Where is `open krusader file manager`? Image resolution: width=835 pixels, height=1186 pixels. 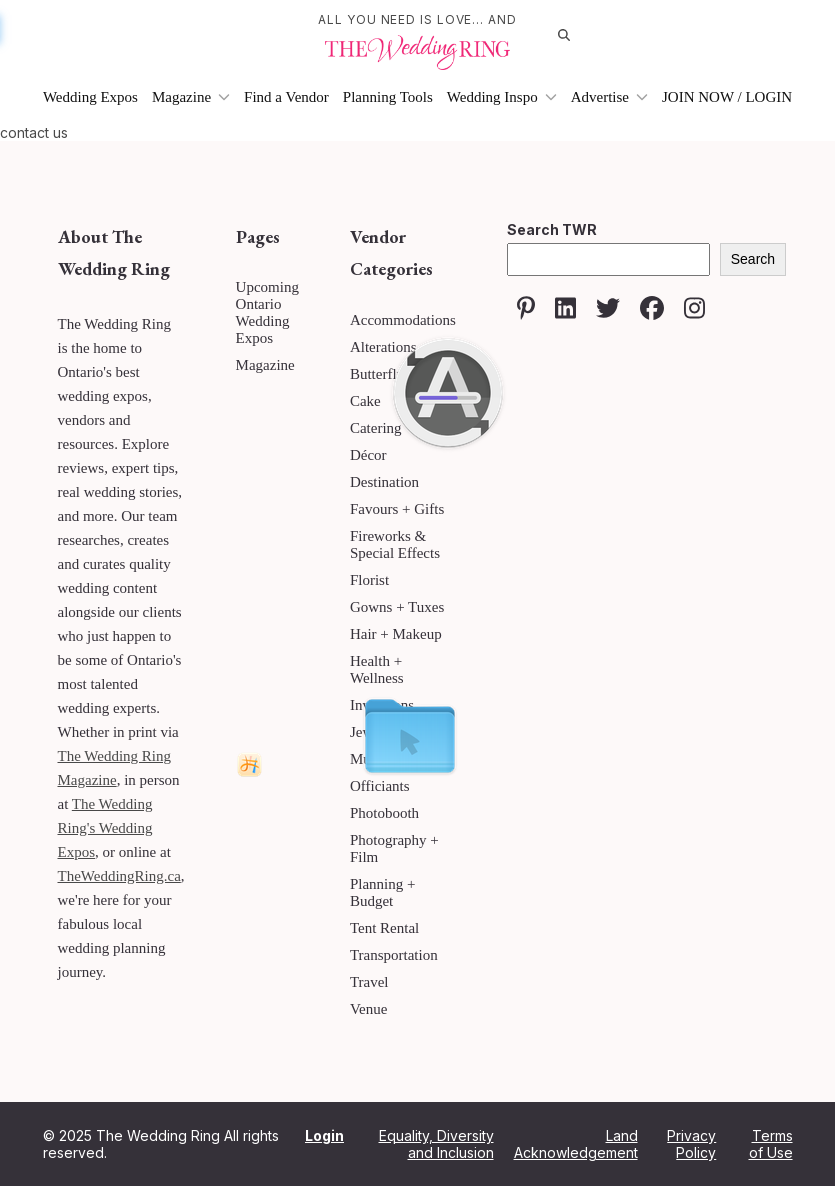 open krusader file manager is located at coordinates (410, 736).